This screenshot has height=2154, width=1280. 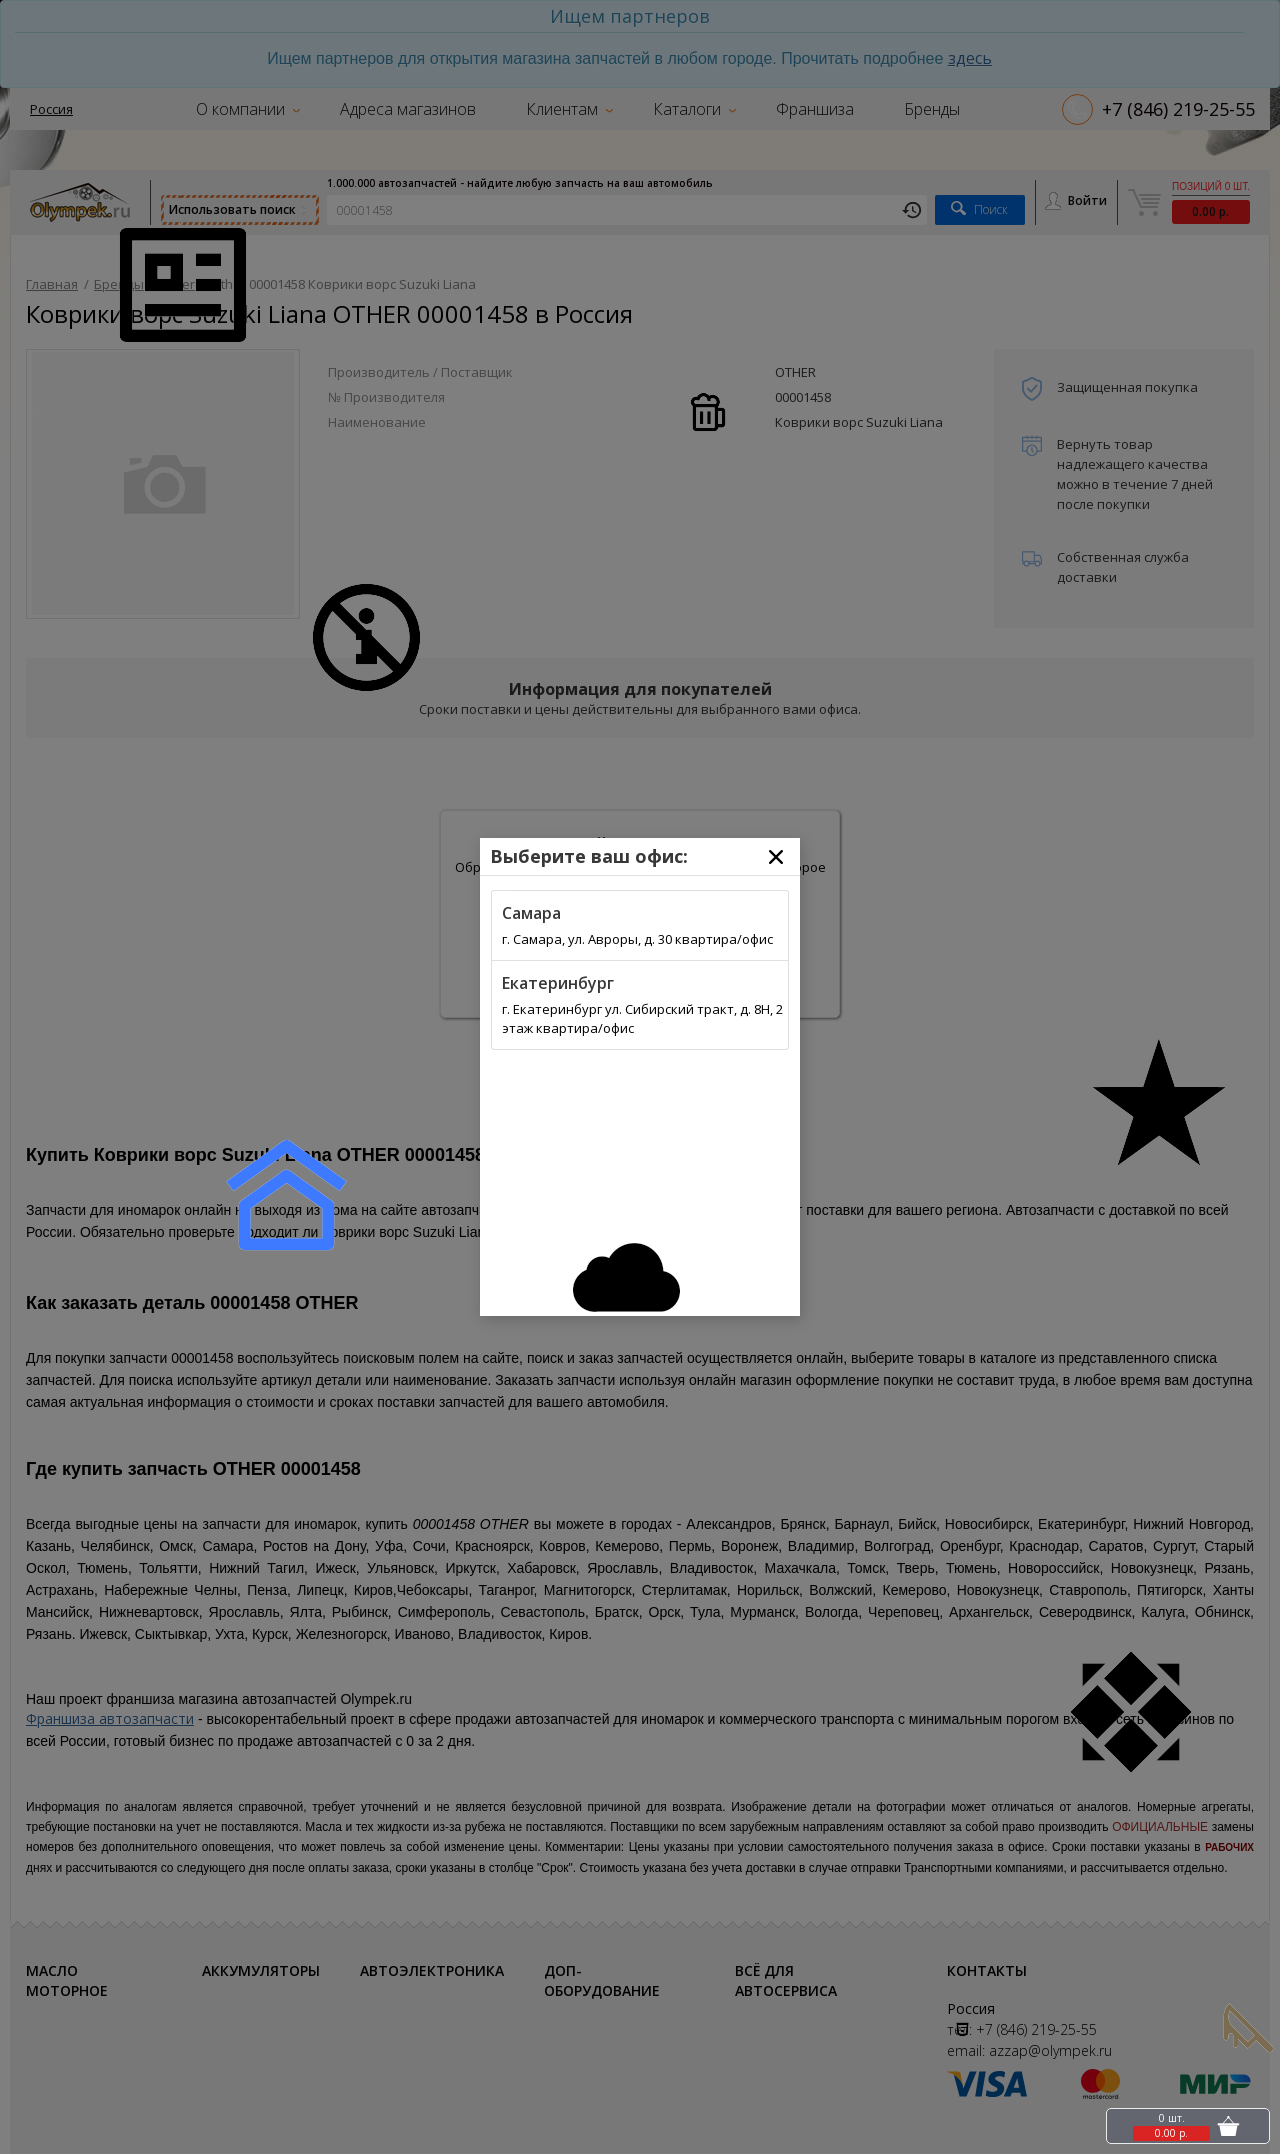 I want to click on information unavailable or hidden, so click(x=366, y=637).